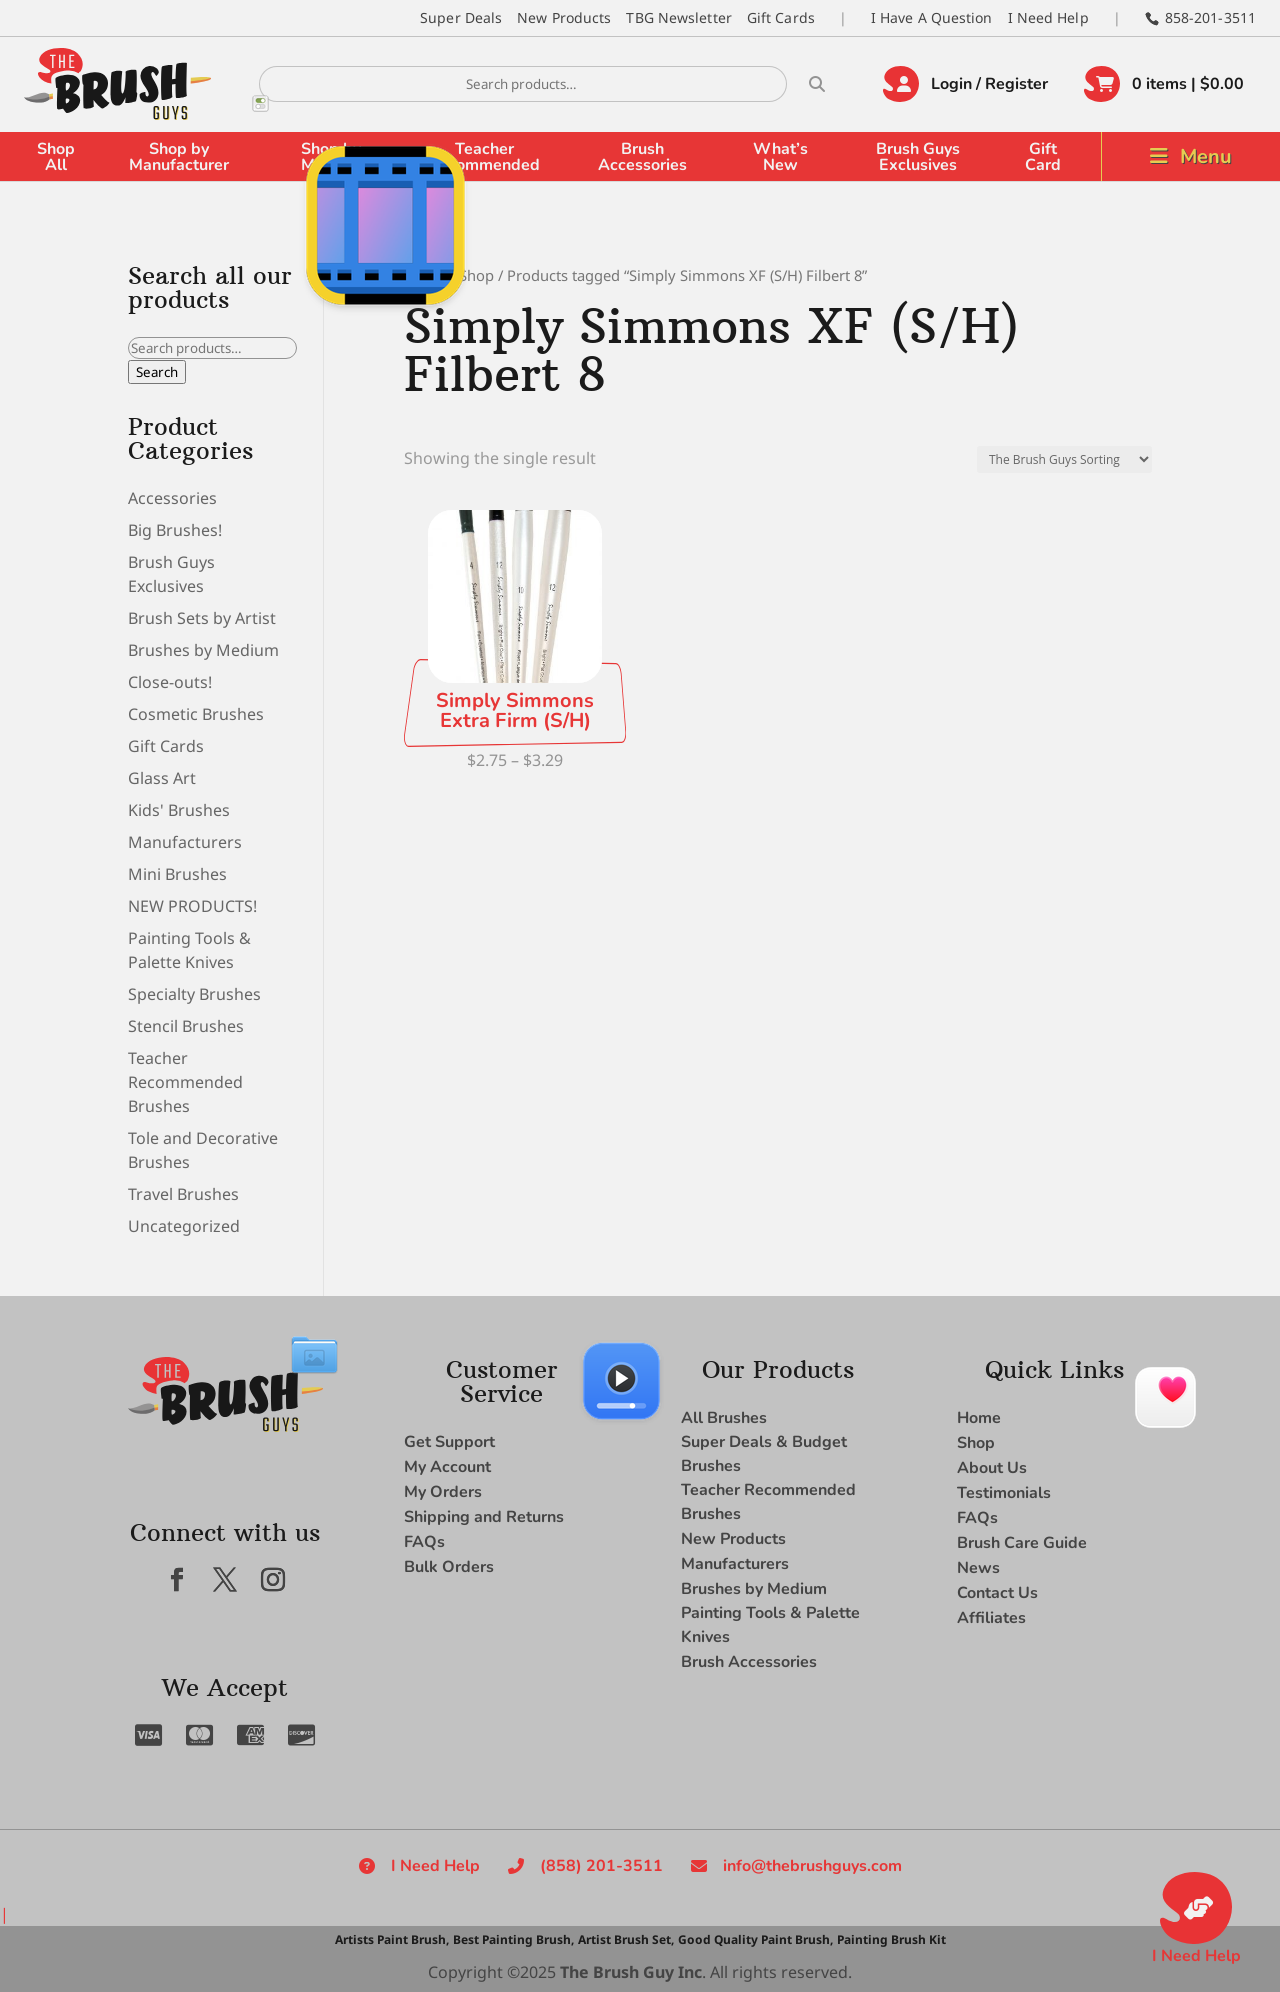 The height and width of the screenshot is (1992, 1280). Describe the element at coordinates (314, 1354) in the screenshot. I see `open your pictures folder` at that location.